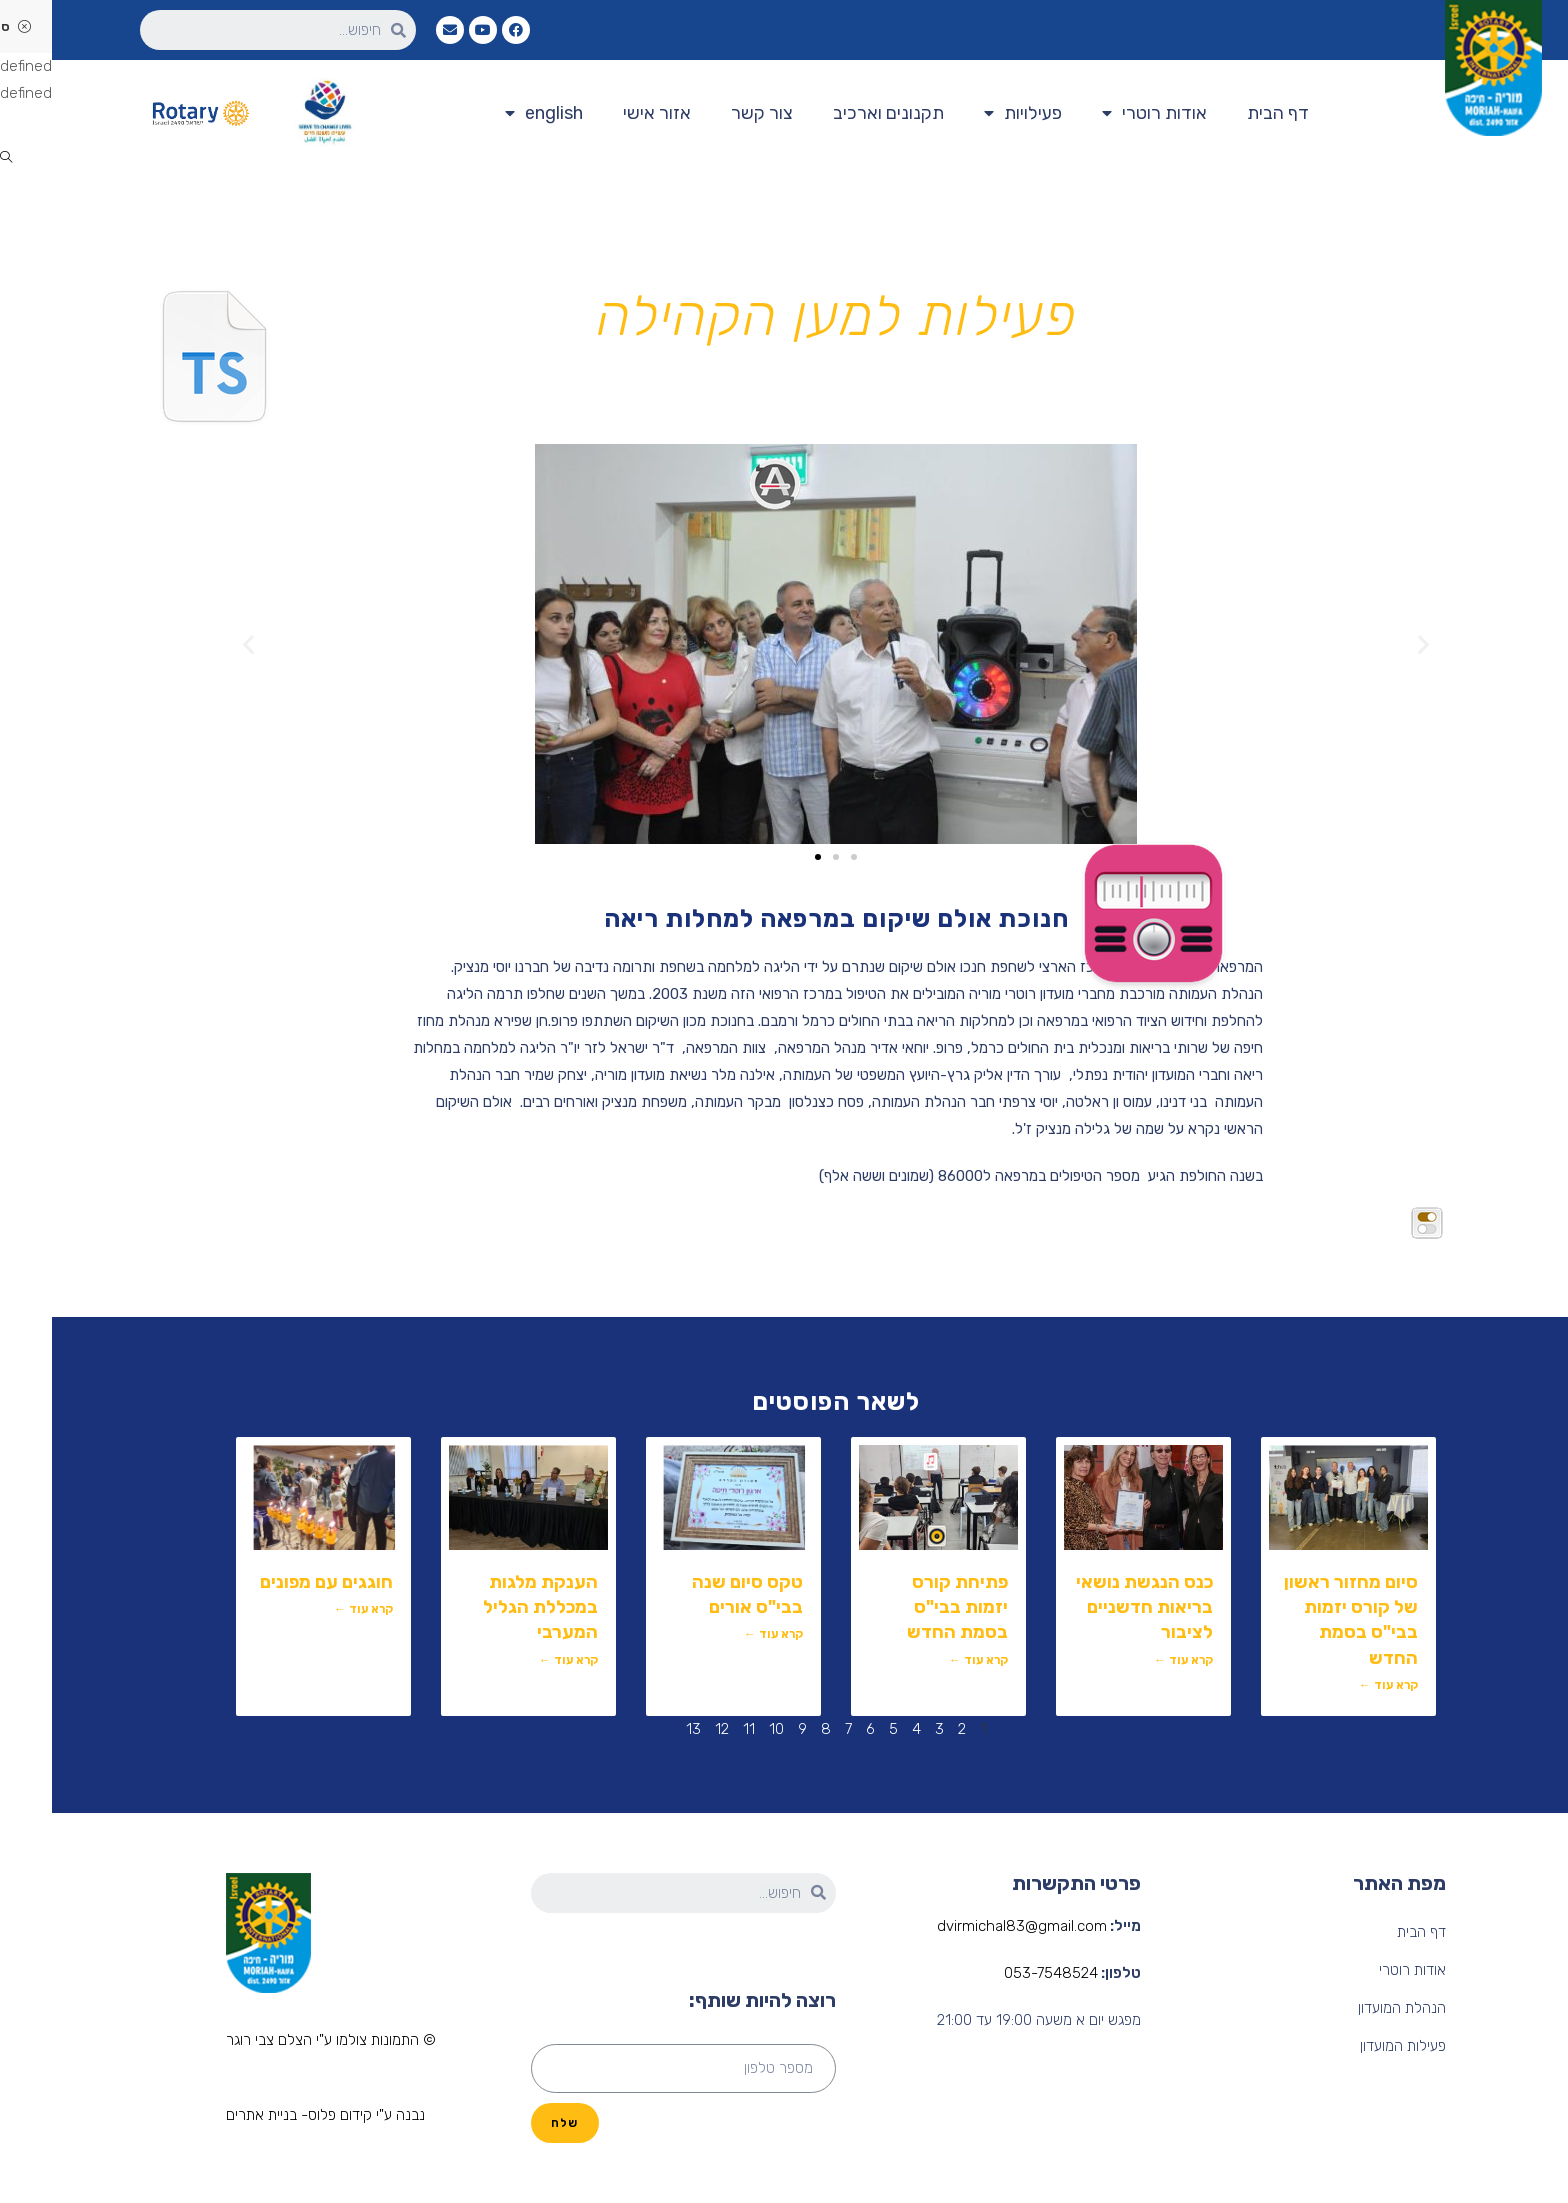 The image size is (1568, 2203). I want to click on open tuner radio streaming app, so click(1153, 913).